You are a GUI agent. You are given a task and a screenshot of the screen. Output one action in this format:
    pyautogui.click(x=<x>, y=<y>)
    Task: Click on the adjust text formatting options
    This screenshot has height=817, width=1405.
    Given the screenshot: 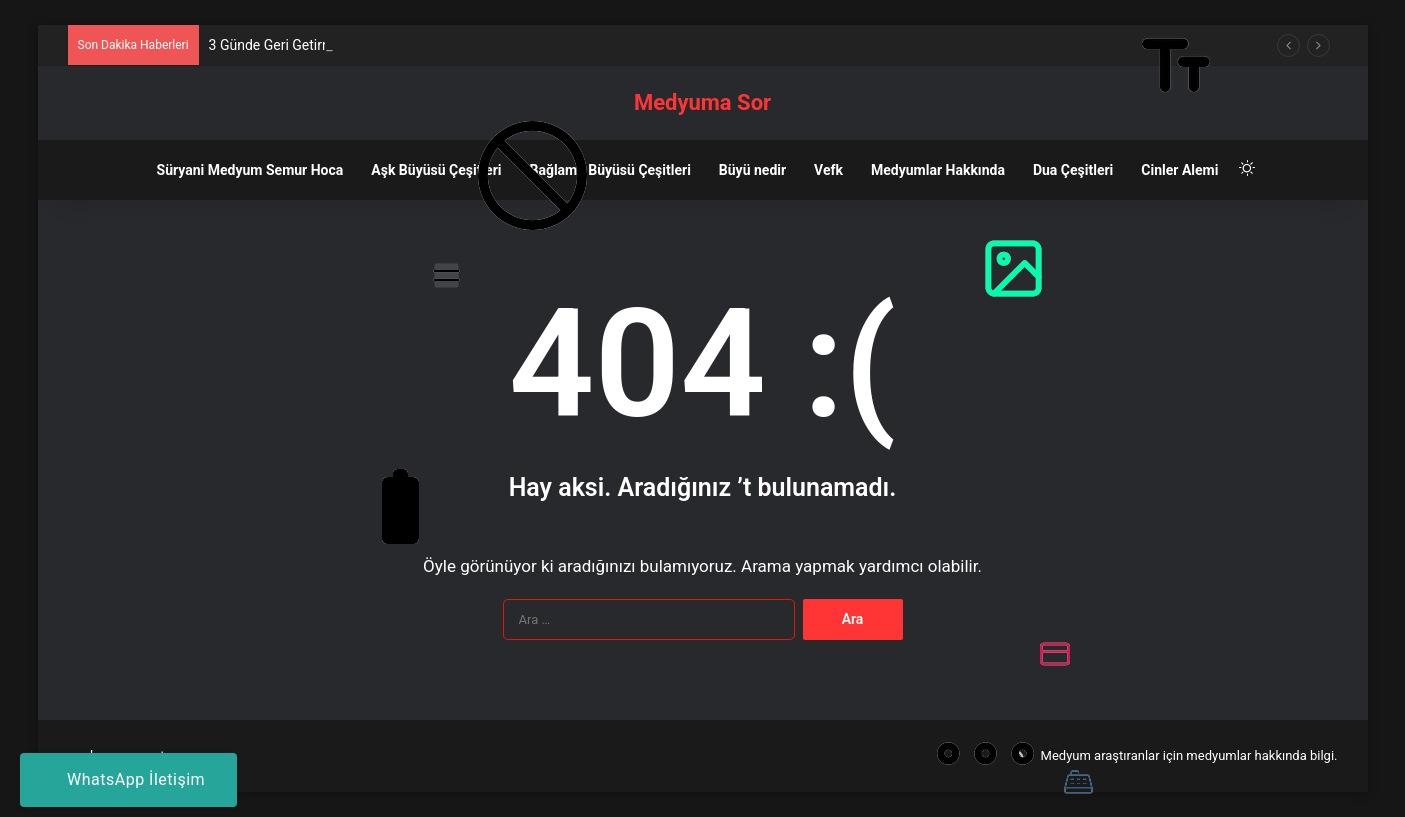 What is the action you would take?
    pyautogui.click(x=1176, y=67)
    